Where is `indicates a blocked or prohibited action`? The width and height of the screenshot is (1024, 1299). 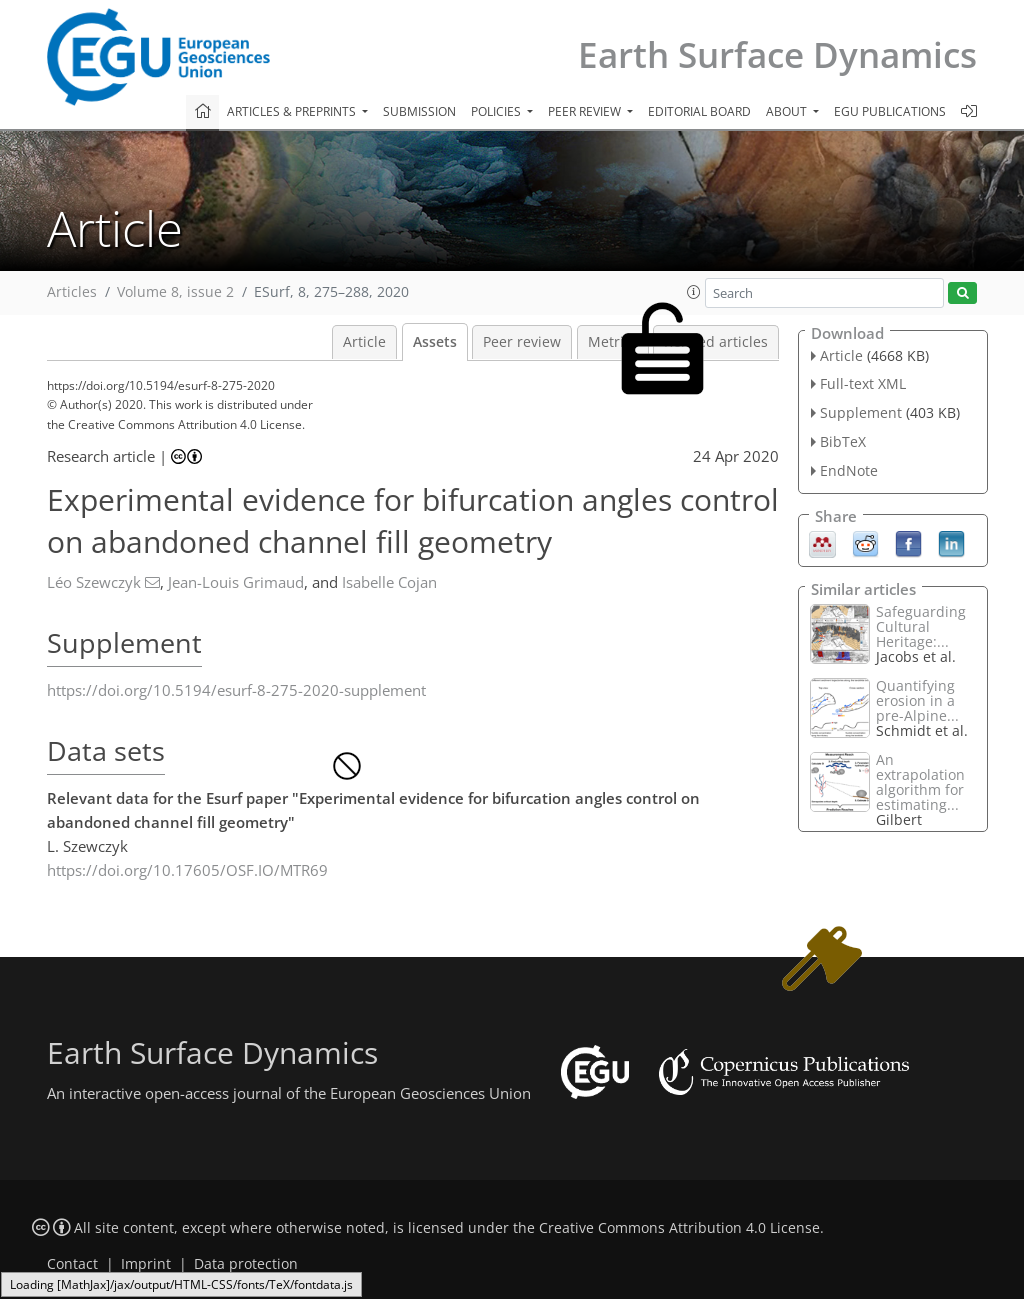 indicates a blocked or prohibited action is located at coordinates (347, 766).